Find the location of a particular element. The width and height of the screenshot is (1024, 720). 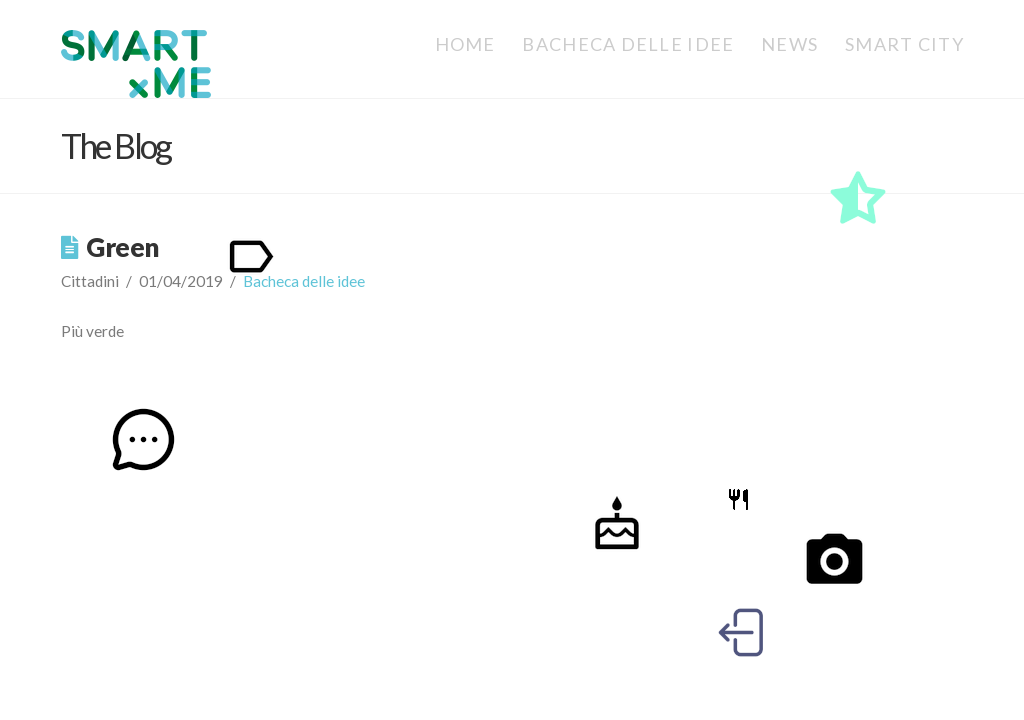

indicates a partial or half rating is located at coordinates (858, 200).